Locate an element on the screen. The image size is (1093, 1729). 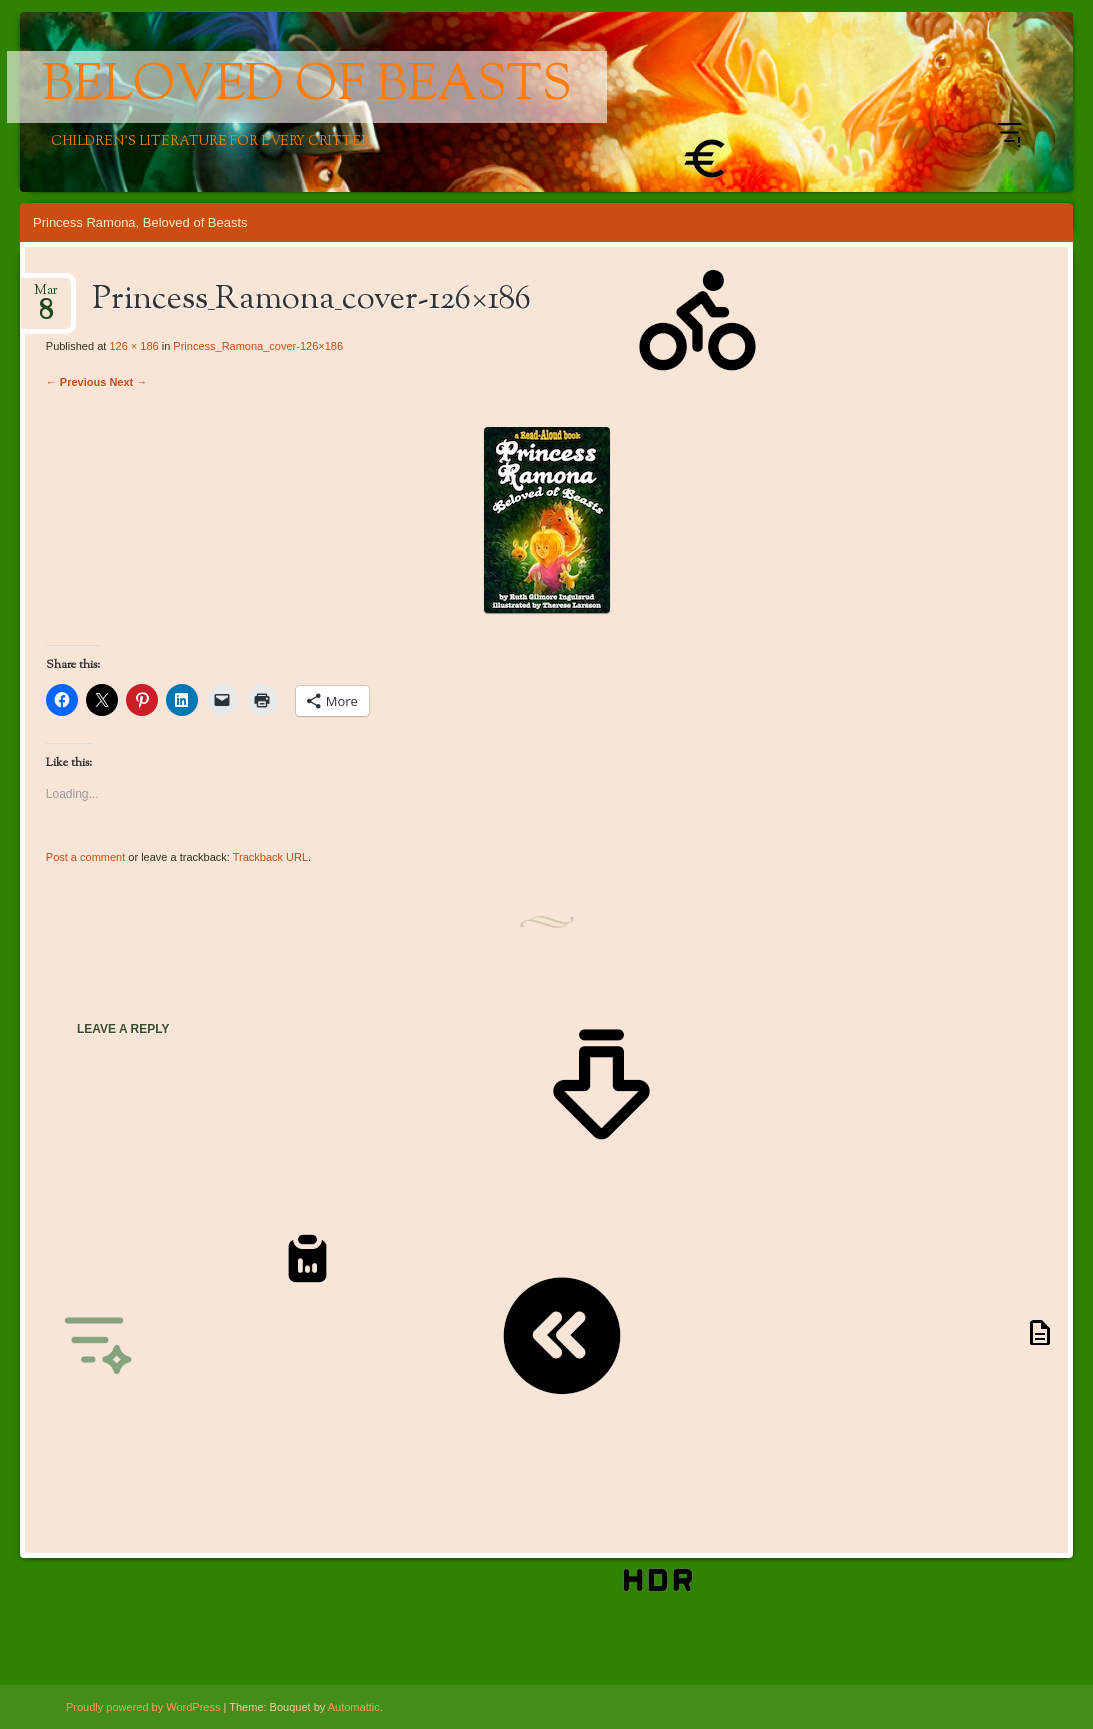
filter settings require attention is located at coordinates (1009, 132).